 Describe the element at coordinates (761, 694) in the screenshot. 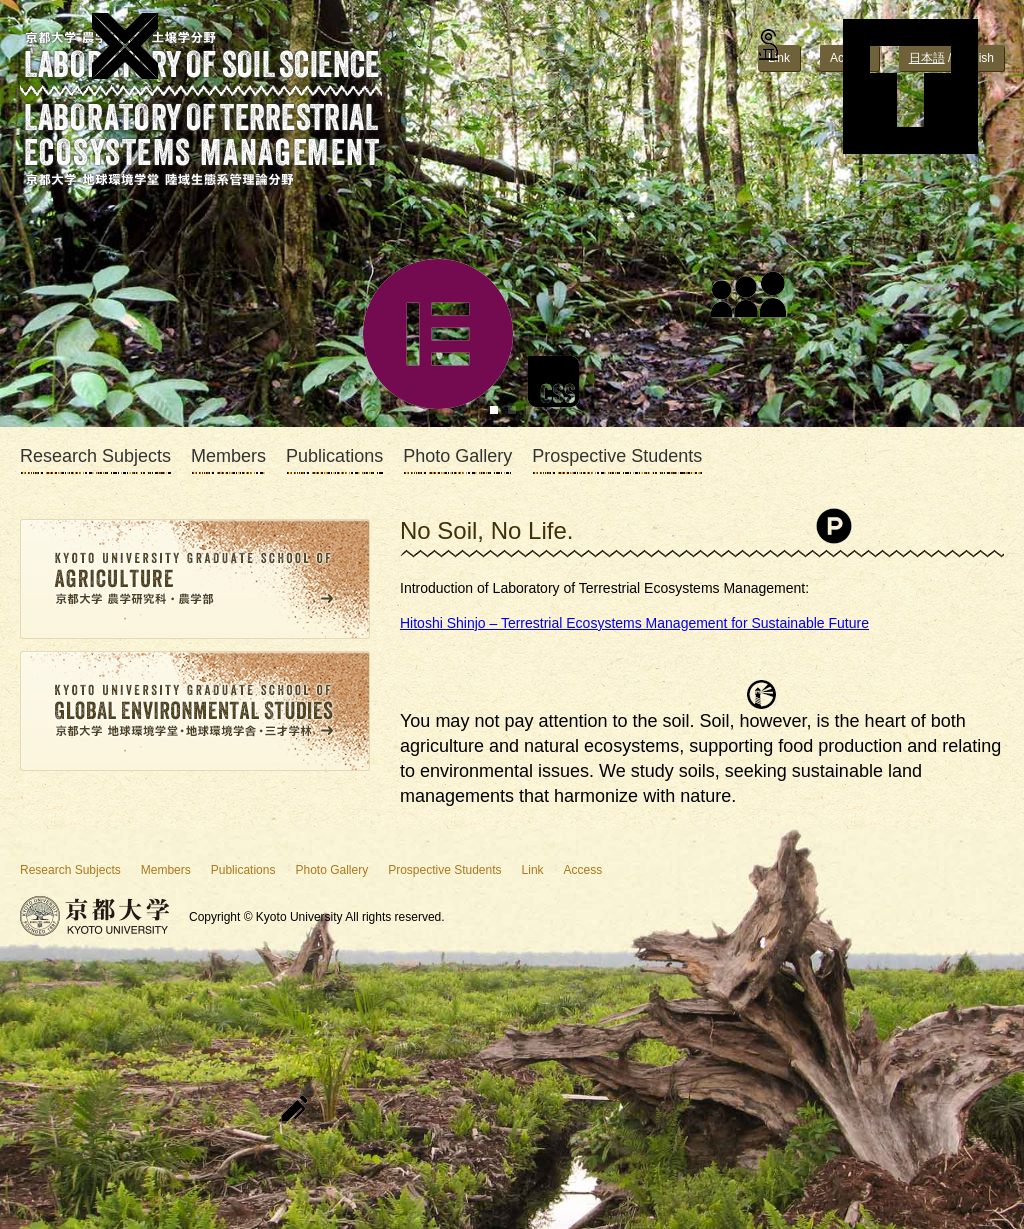

I see `harbor container registry logo` at that location.